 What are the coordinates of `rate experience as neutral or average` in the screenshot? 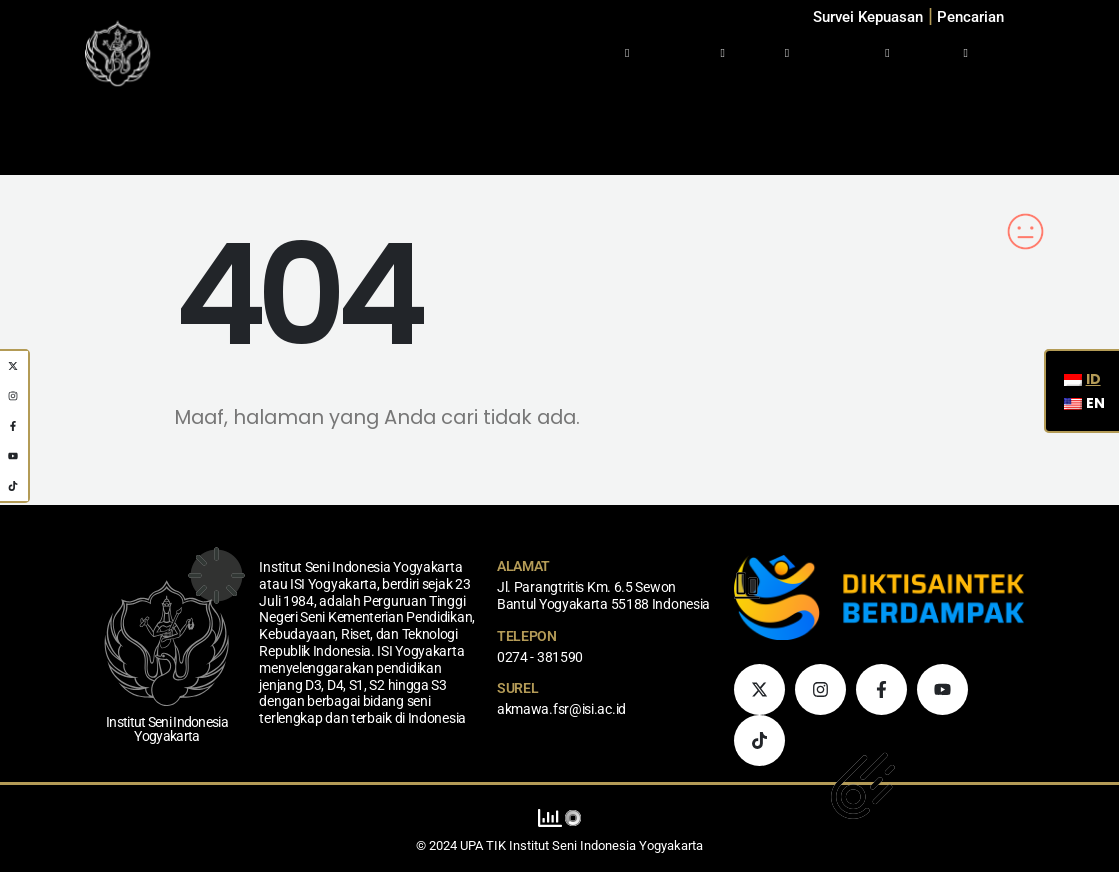 It's located at (1025, 231).